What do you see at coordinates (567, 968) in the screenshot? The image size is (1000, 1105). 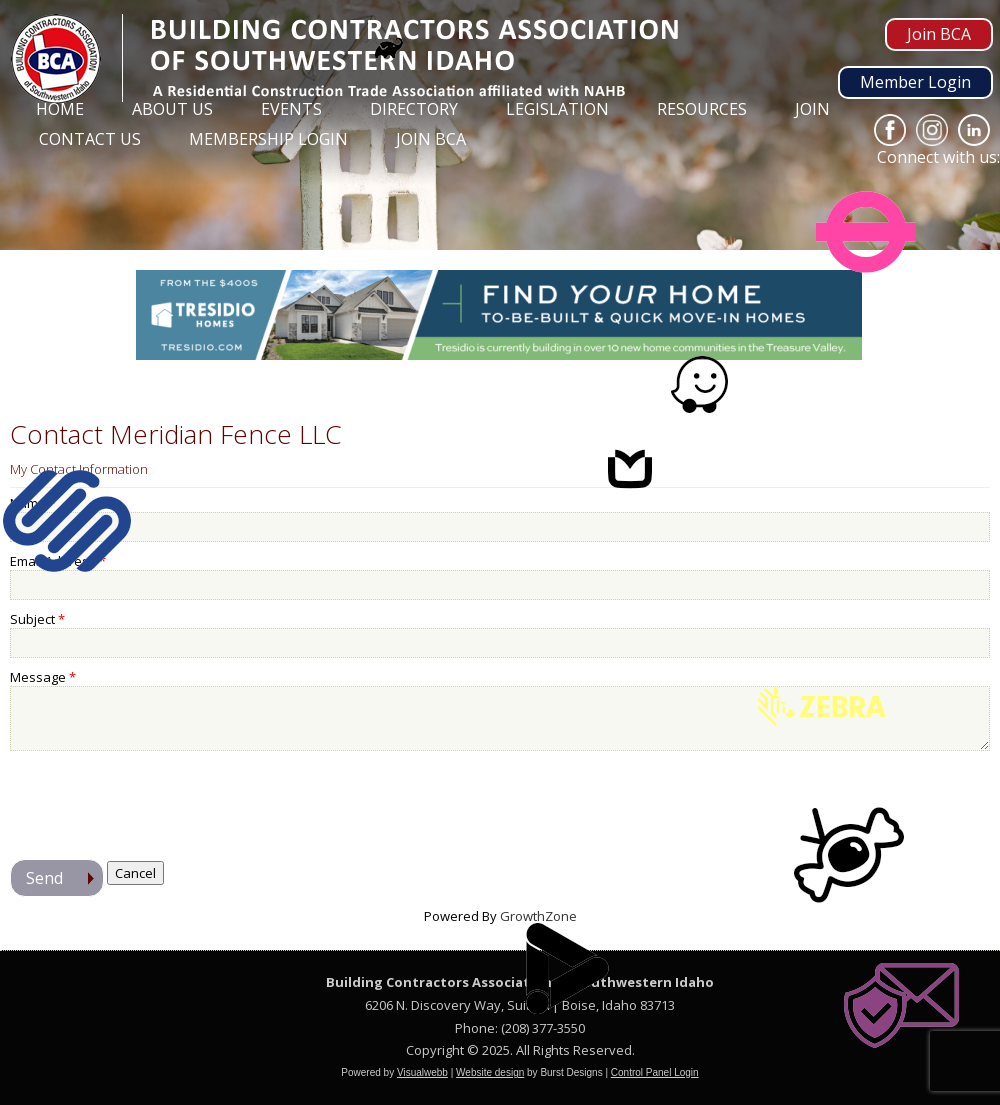 I see `Google Display & Video 360 app or service` at bounding box center [567, 968].